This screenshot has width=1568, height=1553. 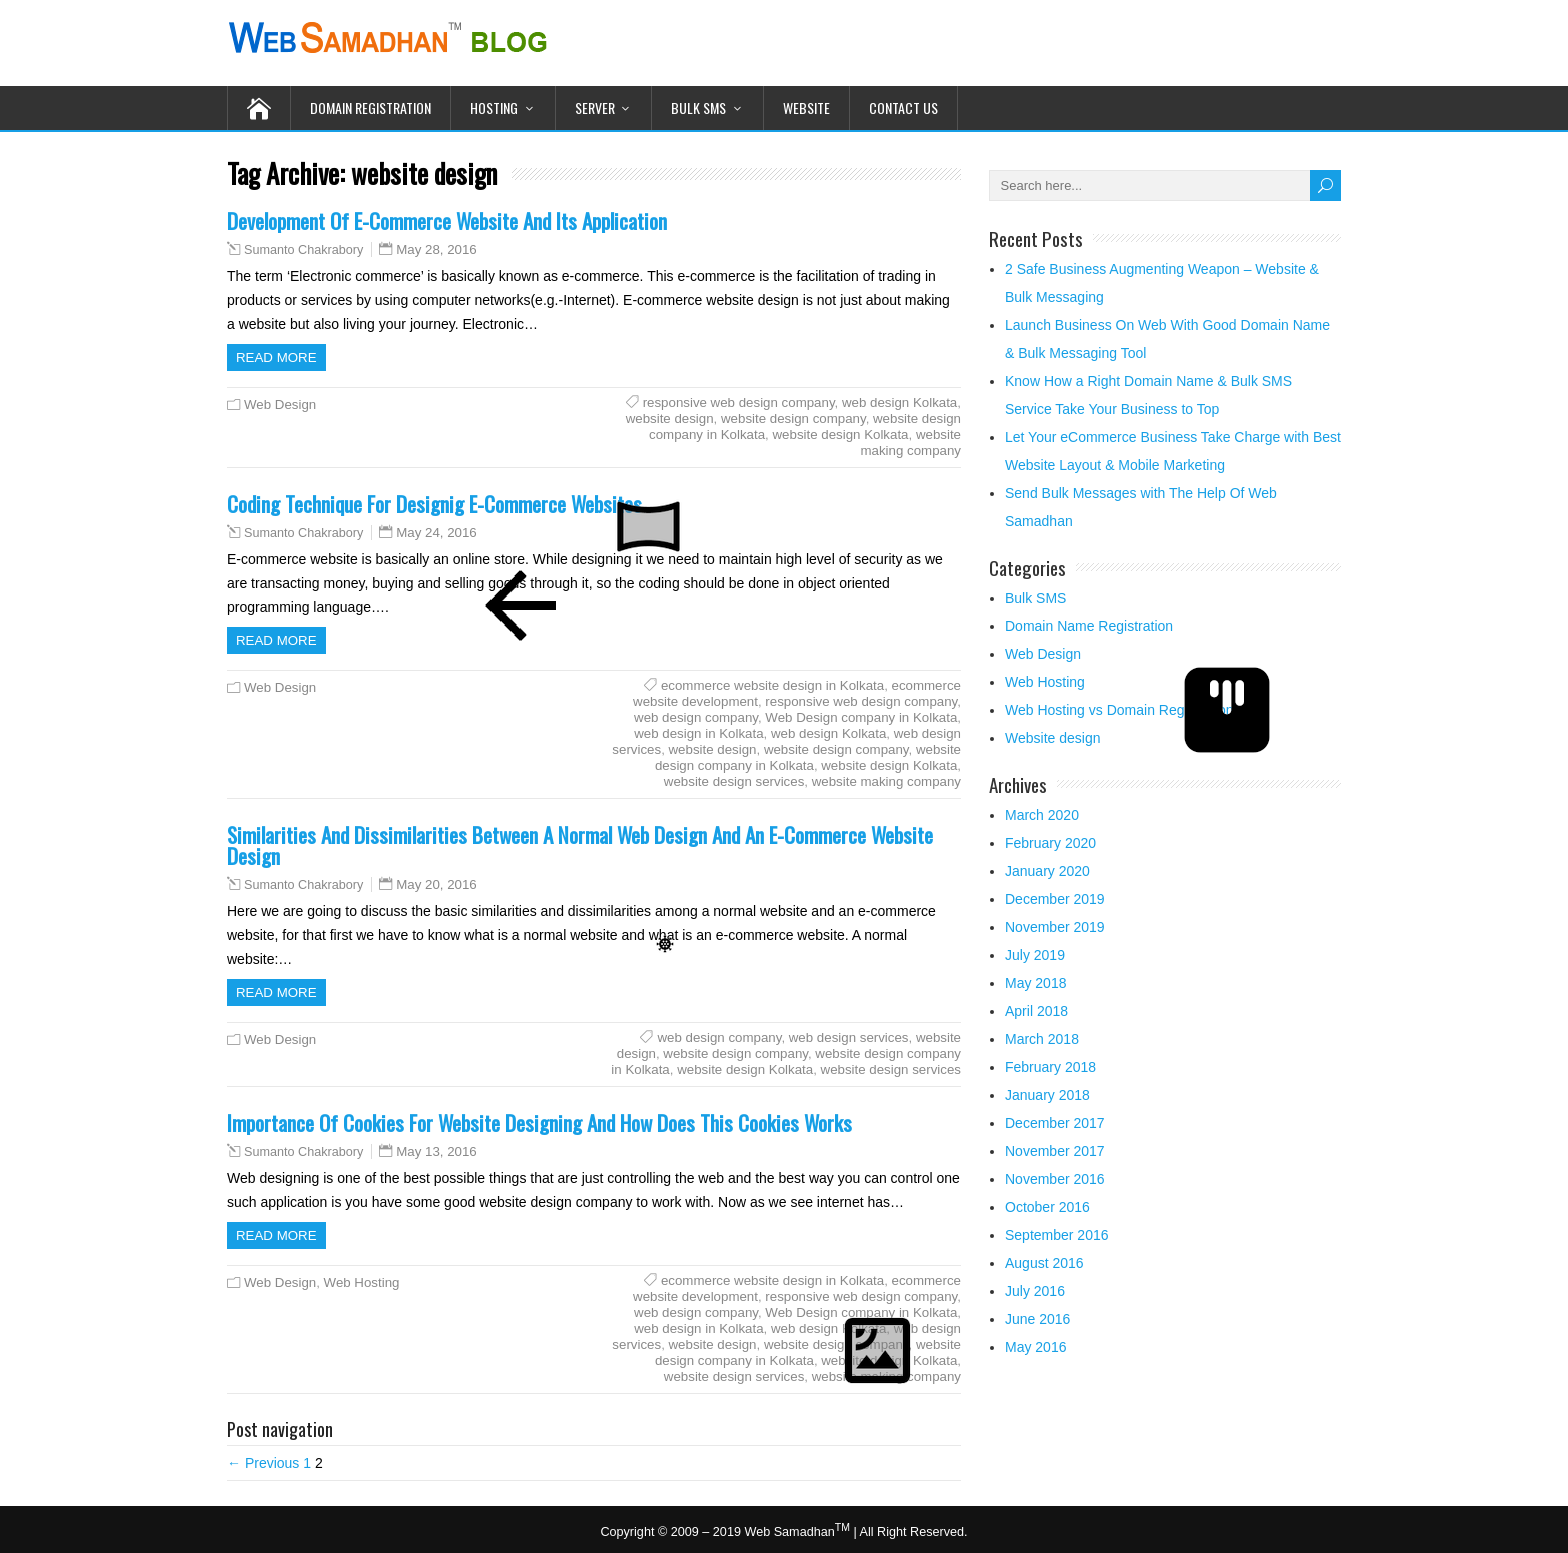 I want to click on switch to panorama photo mode, so click(x=648, y=526).